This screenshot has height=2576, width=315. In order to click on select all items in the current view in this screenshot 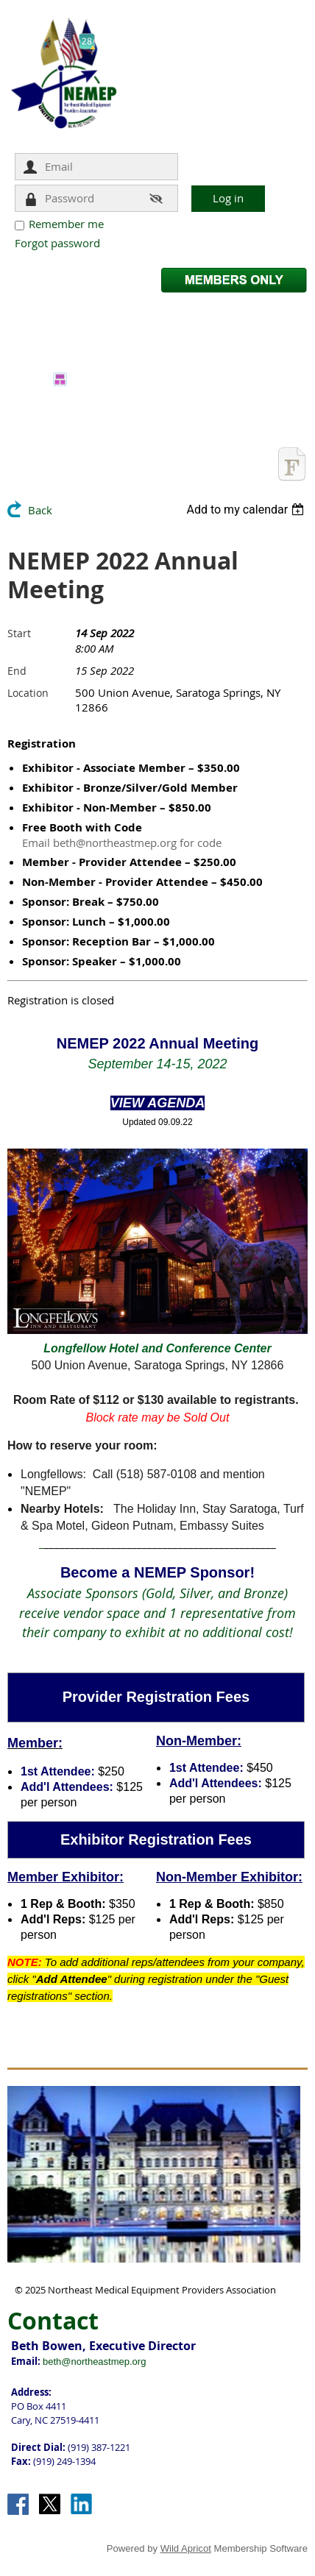, I will do `click(60, 379)`.